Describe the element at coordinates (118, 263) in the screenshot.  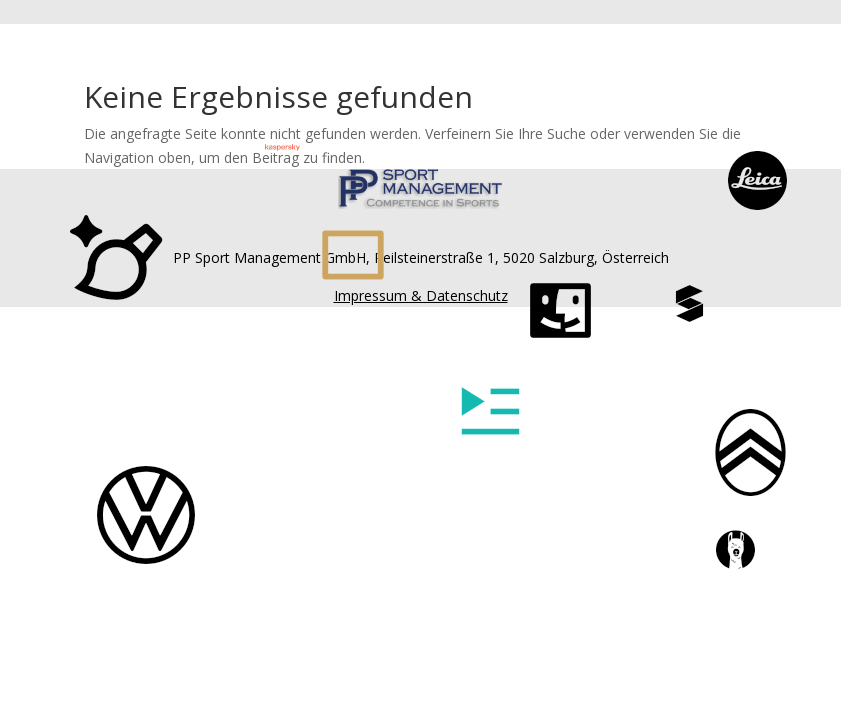
I see `access AI-powered brush or painting tools` at that location.